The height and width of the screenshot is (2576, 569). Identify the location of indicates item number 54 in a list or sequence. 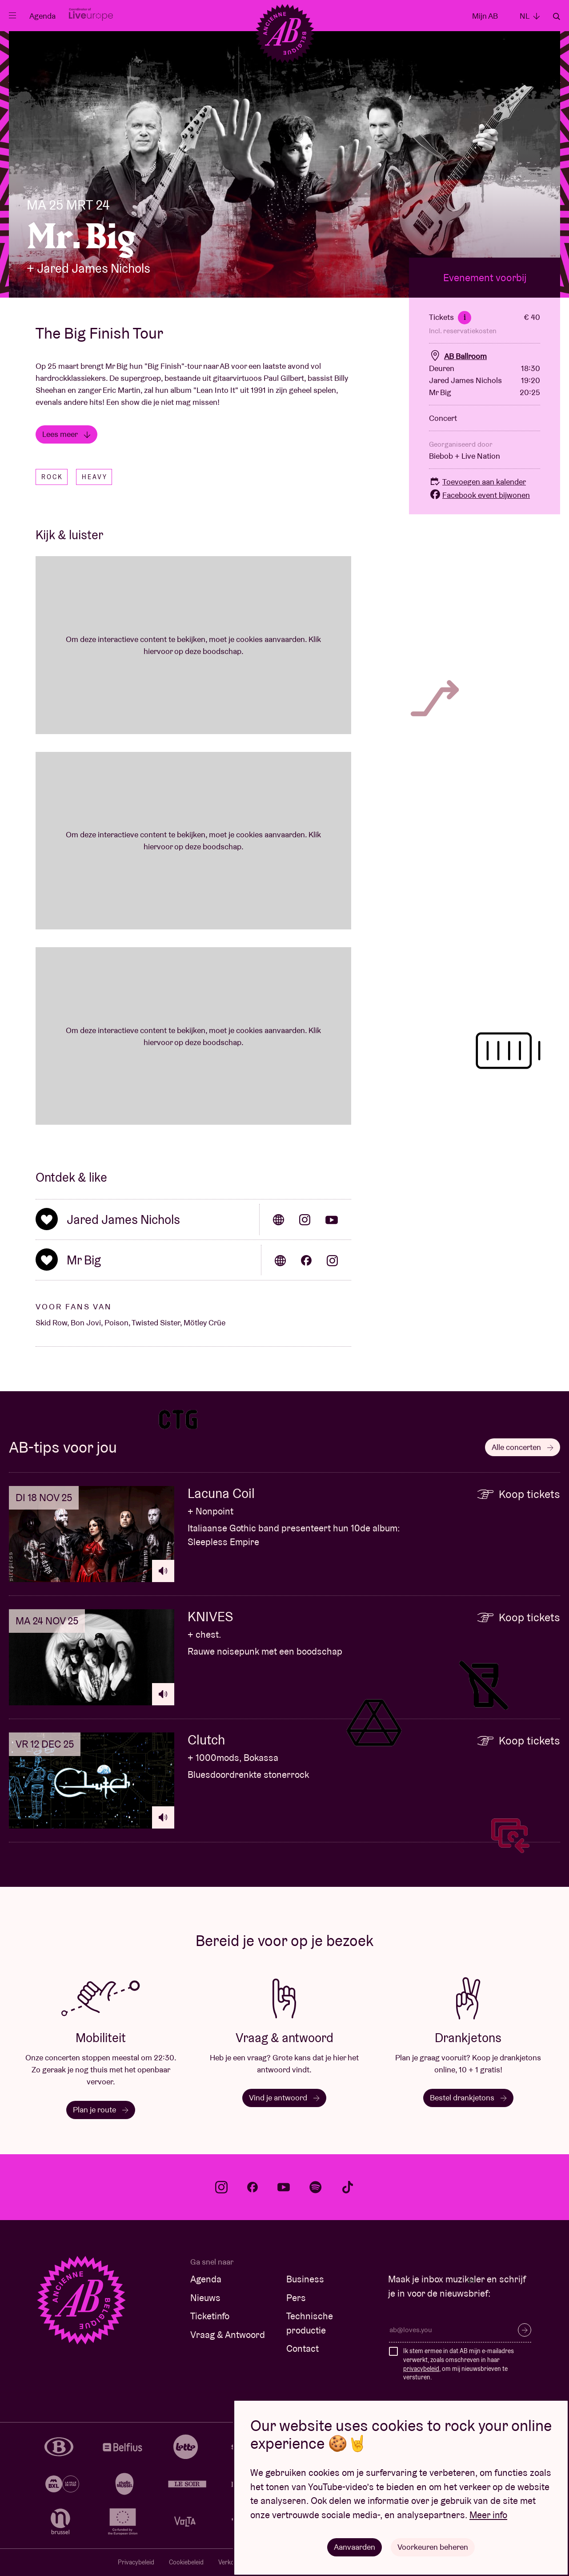
(471, 2281).